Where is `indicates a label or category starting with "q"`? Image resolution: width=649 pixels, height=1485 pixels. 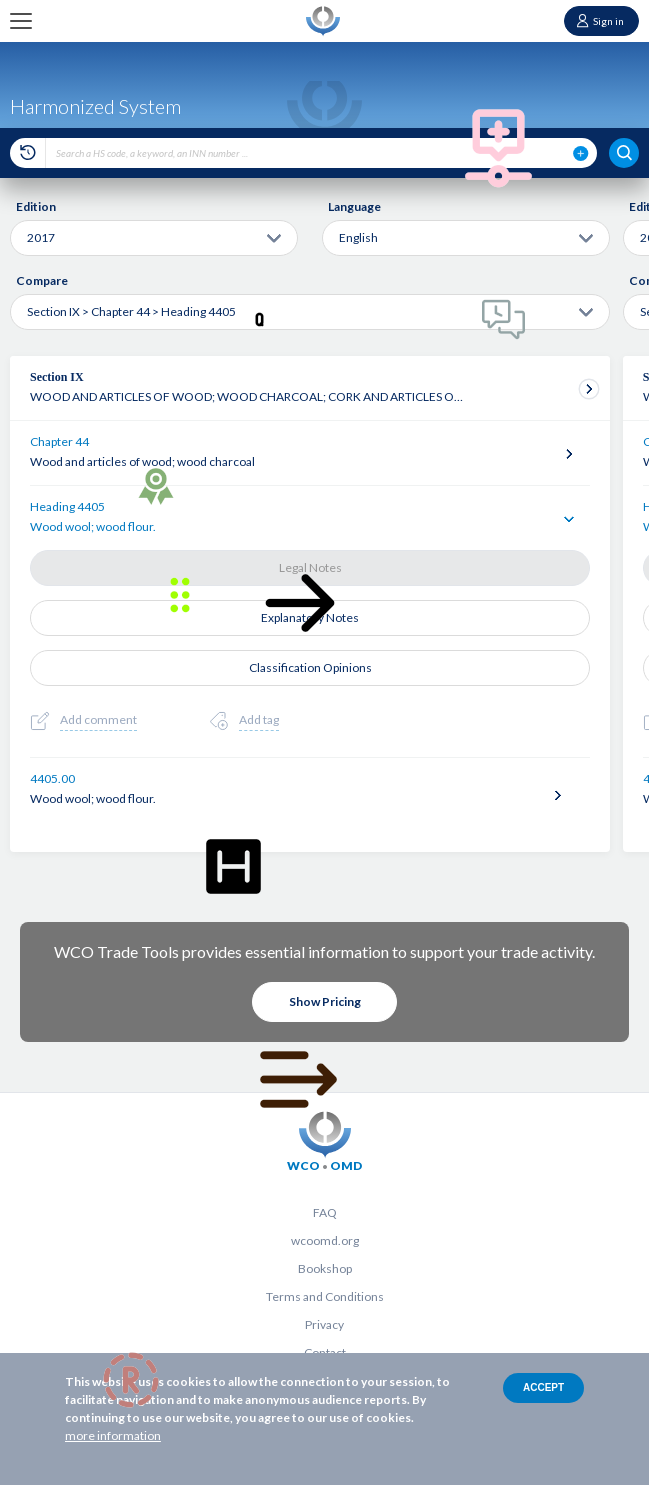 indicates a label or category starting with "q" is located at coordinates (259, 319).